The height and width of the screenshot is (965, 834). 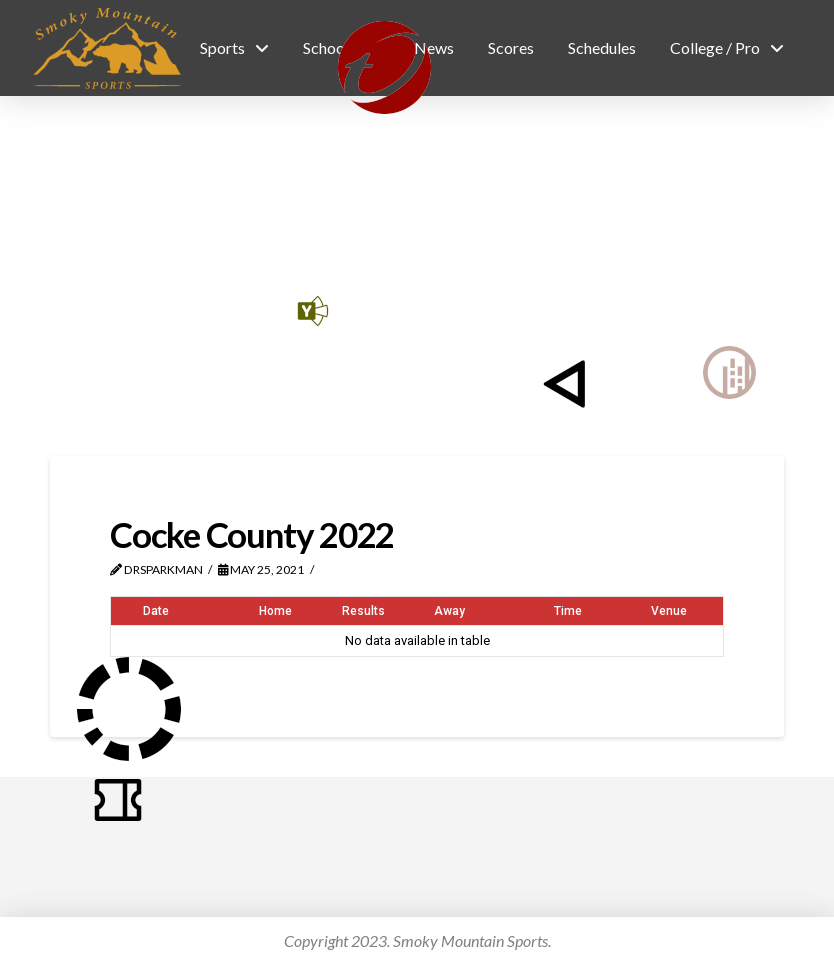 What do you see at coordinates (118, 800) in the screenshot?
I see `view available coupons or vouchers` at bounding box center [118, 800].